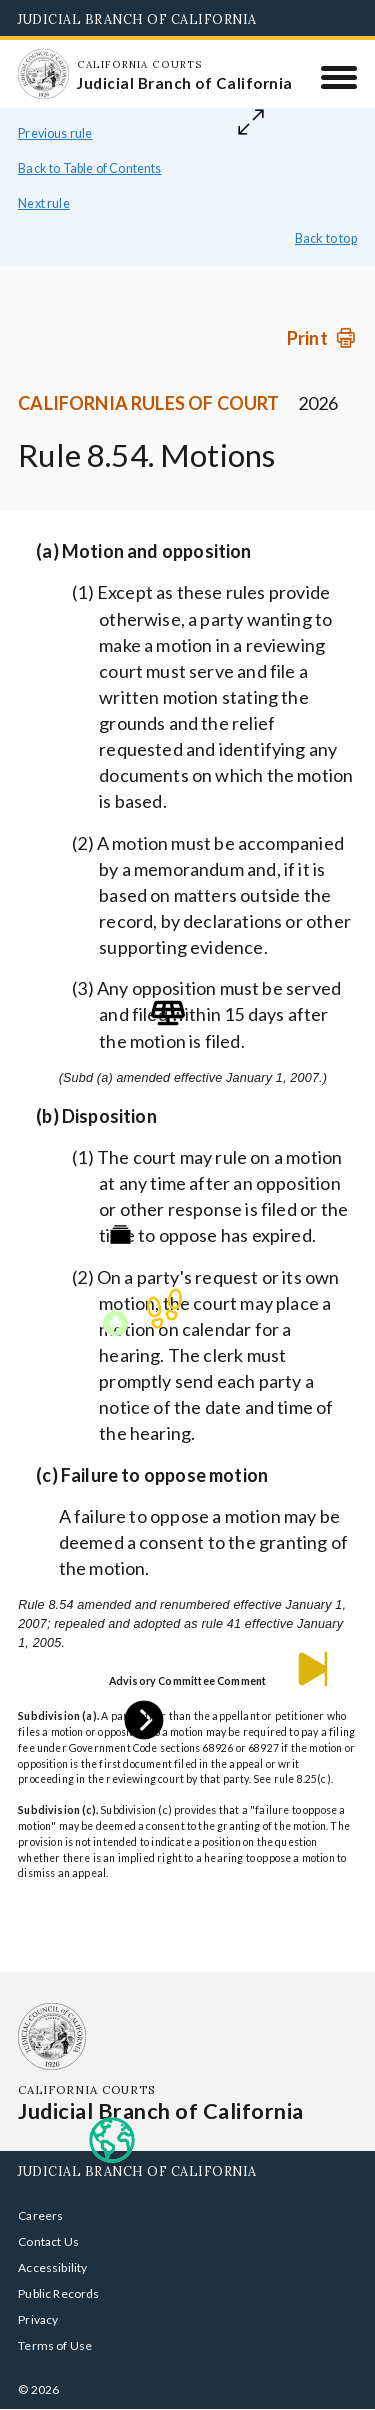  What do you see at coordinates (120, 1234) in the screenshot?
I see `view your photo albums` at bounding box center [120, 1234].